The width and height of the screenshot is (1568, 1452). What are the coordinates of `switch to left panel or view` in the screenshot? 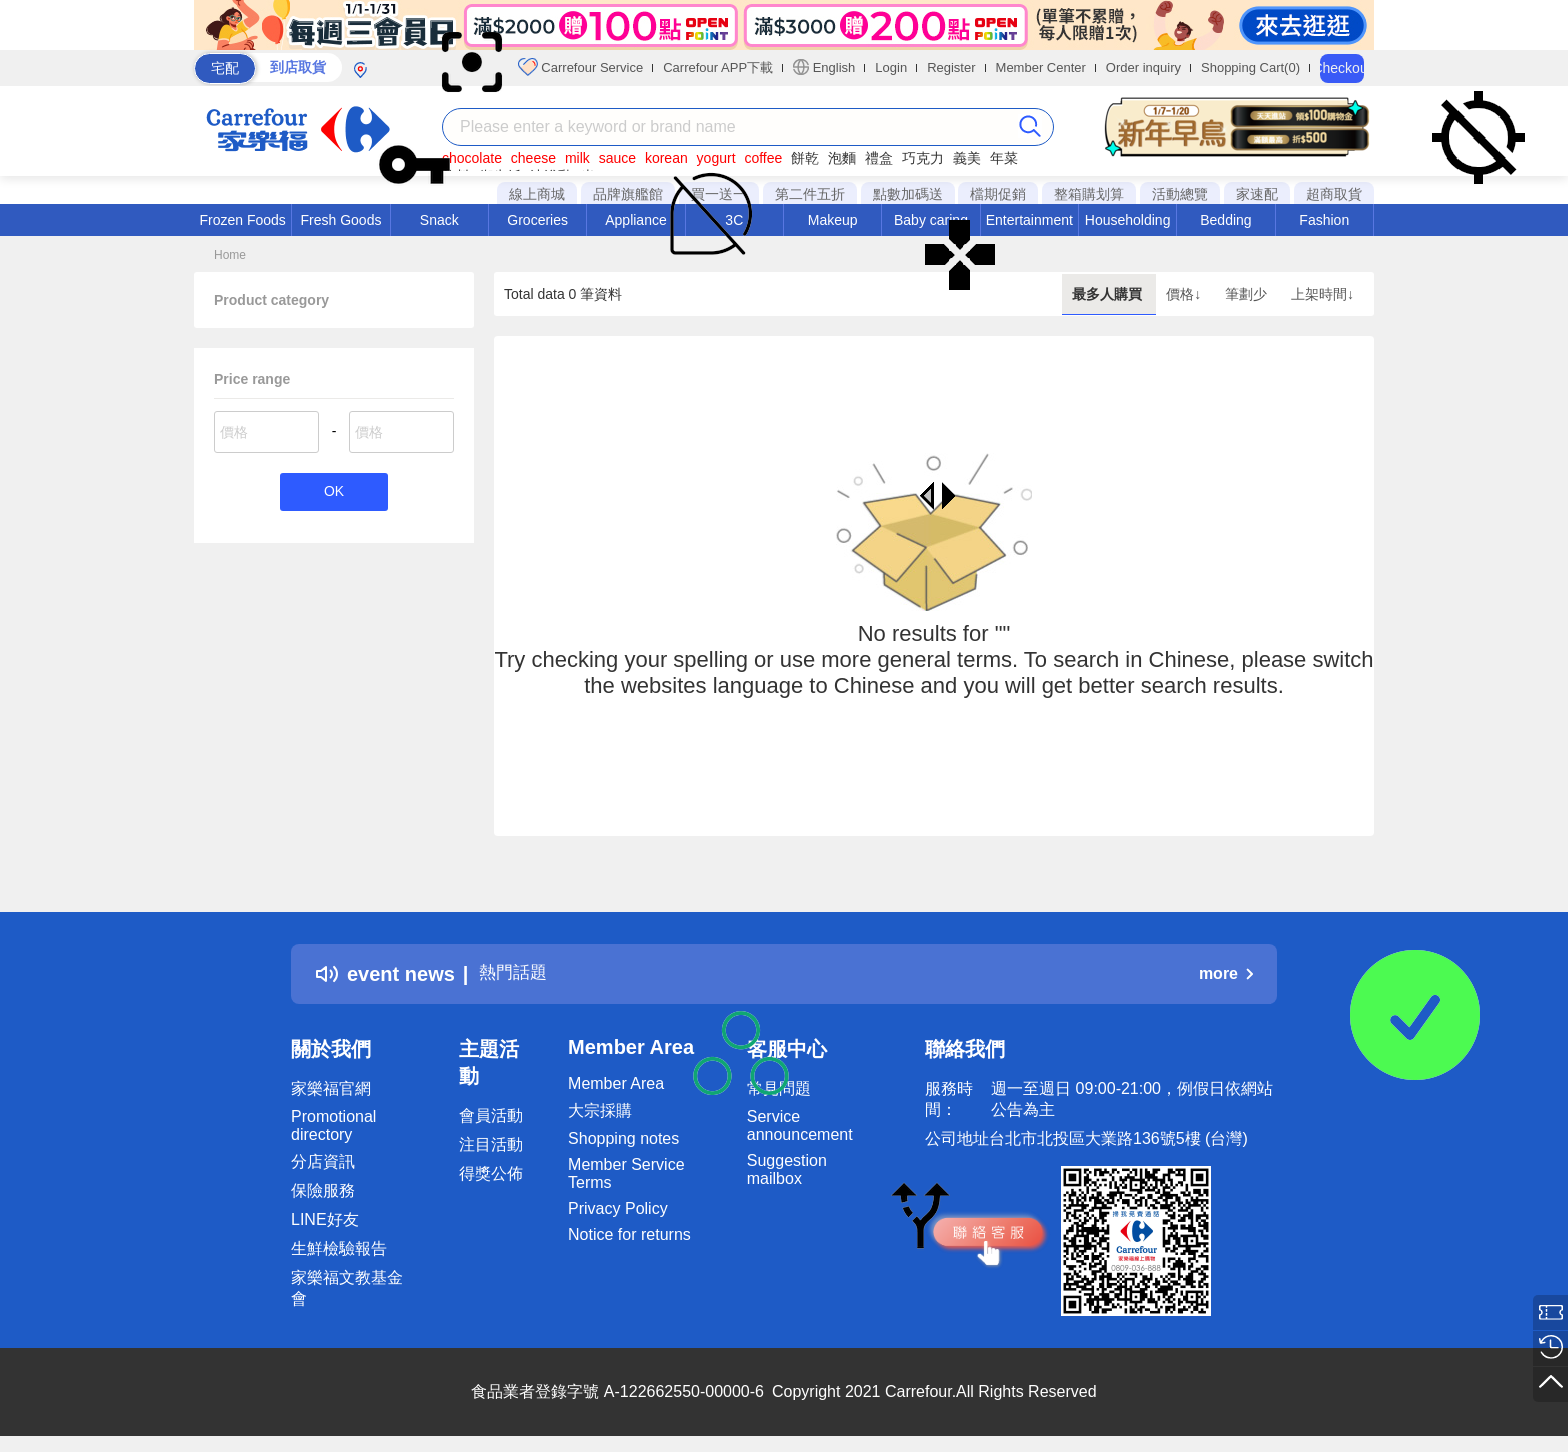 It's located at (938, 496).